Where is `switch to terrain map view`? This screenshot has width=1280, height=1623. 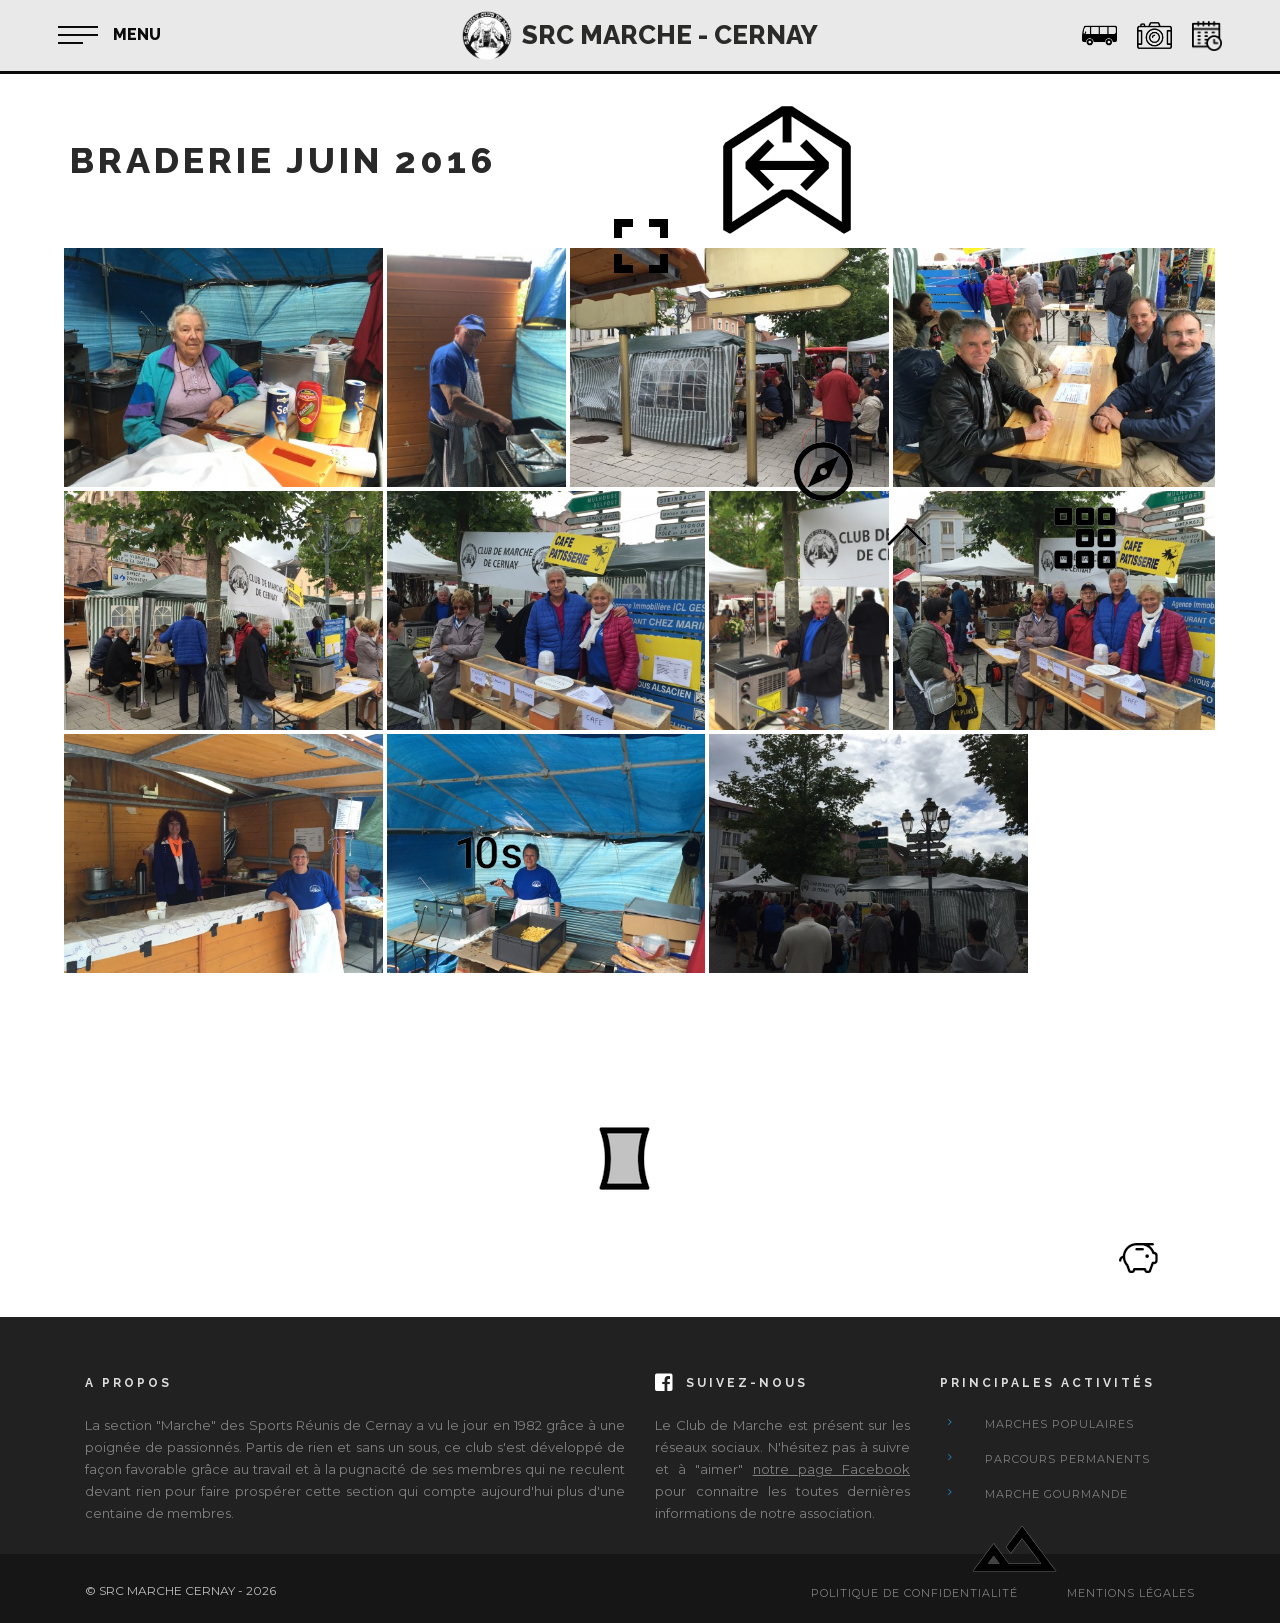 switch to terrain map view is located at coordinates (1014, 1548).